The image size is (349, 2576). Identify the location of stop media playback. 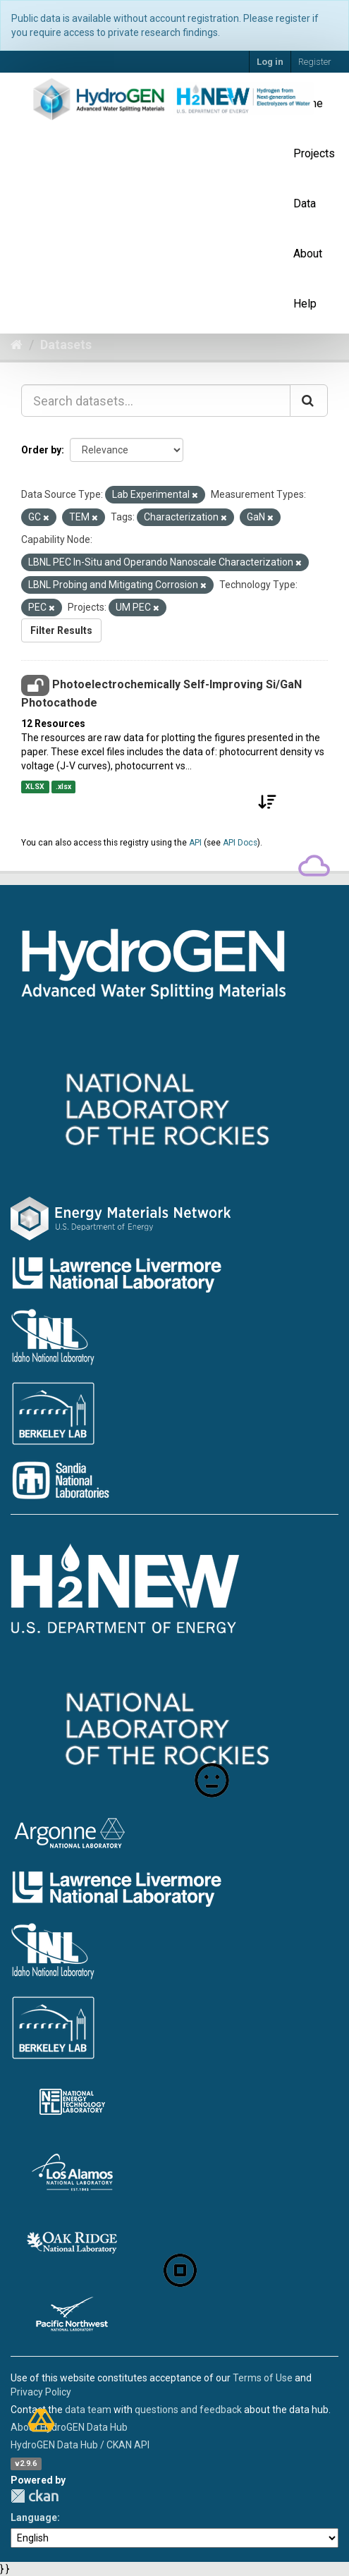
(180, 2270).